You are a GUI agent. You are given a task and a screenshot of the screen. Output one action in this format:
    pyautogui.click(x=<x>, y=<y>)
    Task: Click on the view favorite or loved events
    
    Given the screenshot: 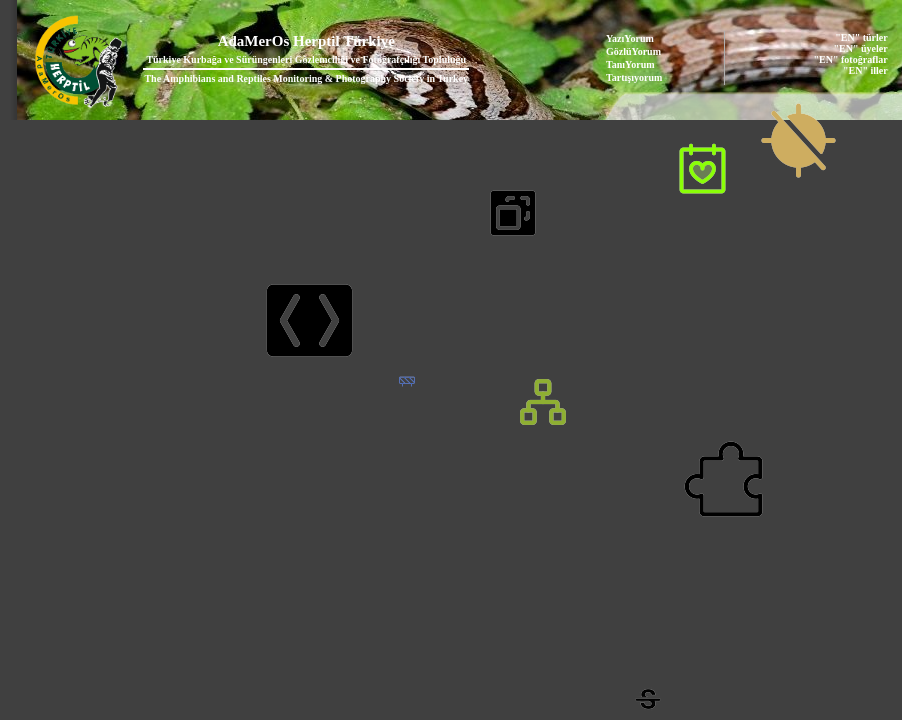 What is the action you would take?
    pyautogui.click(x=702, y=170)
    